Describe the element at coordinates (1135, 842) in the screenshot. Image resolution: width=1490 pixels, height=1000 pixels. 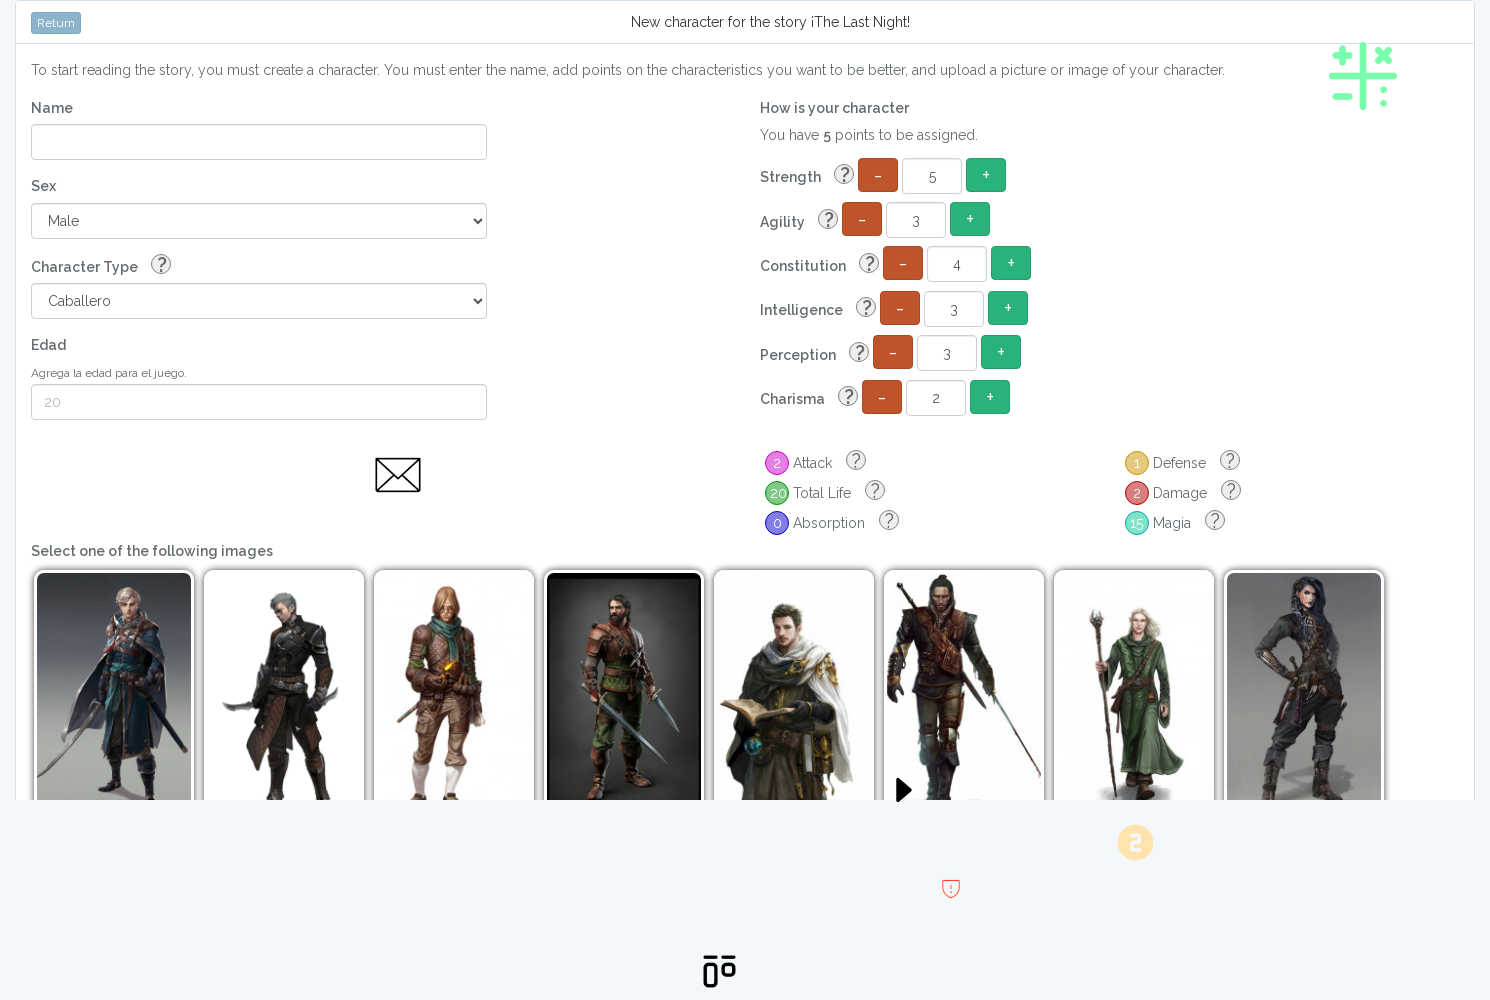
I see `indicates step 2 in a multi-step process` at that location.